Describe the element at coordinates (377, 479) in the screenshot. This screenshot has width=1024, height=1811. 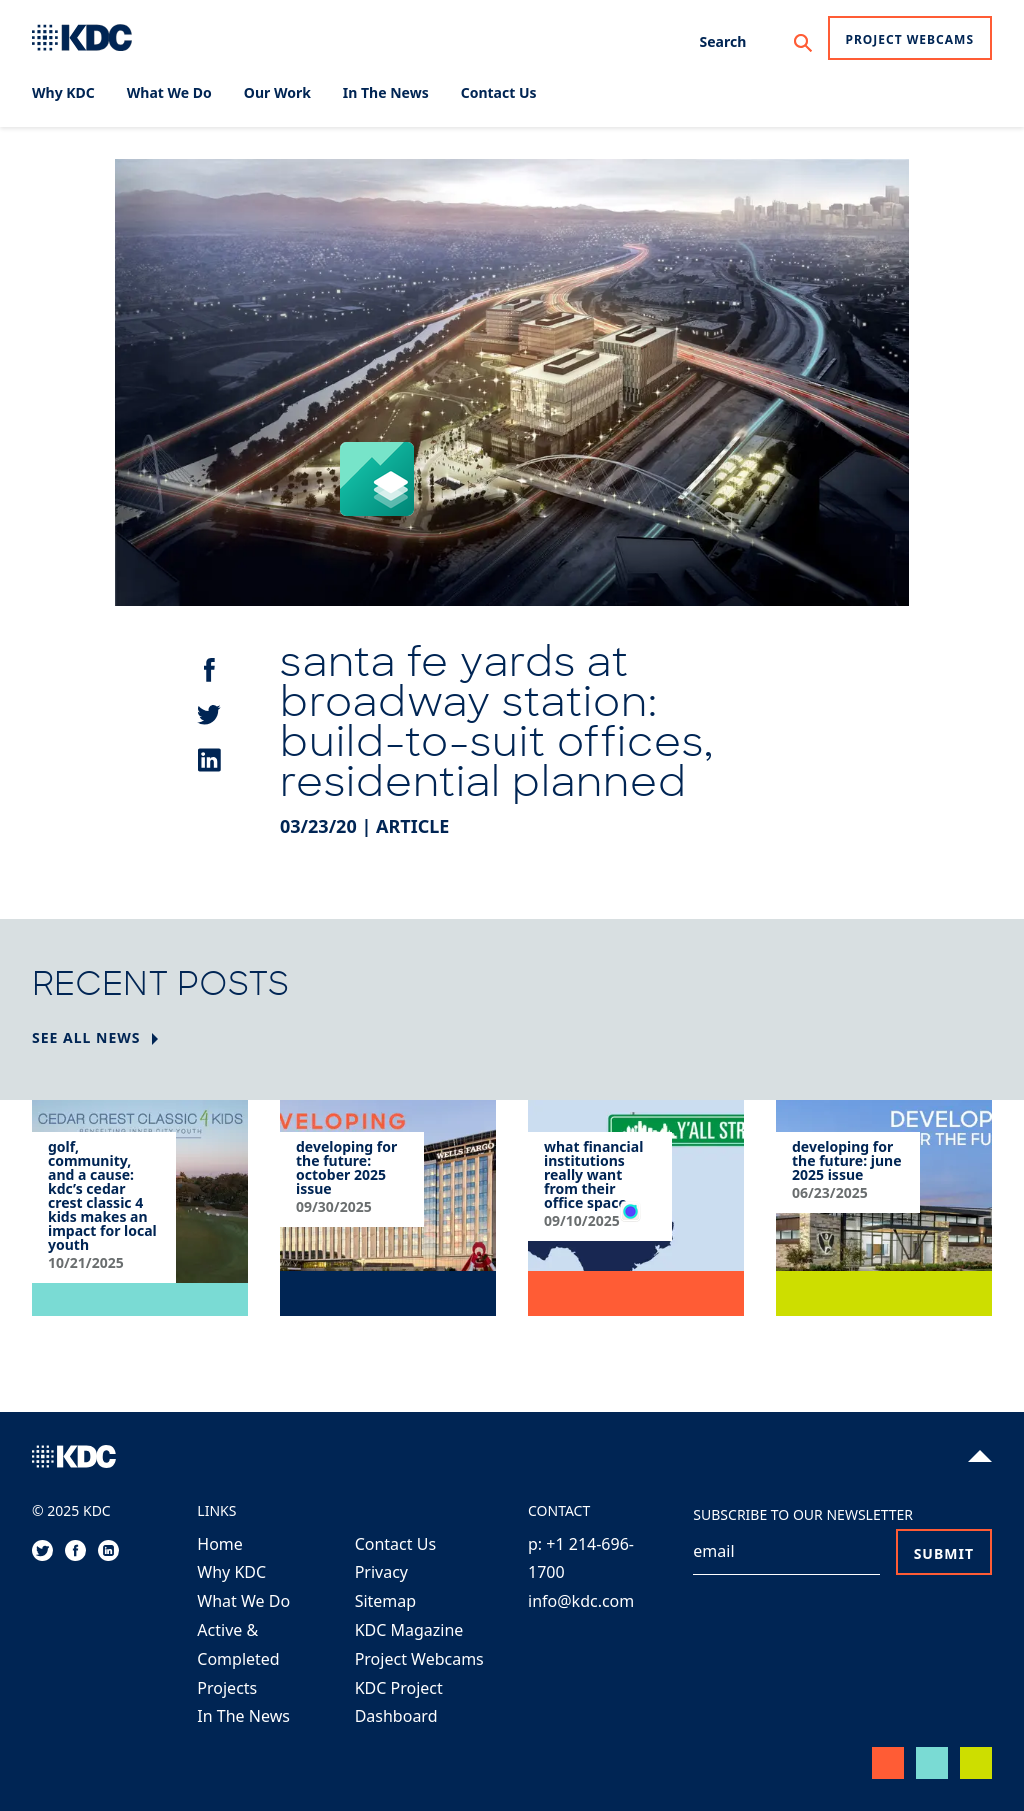
I see `open workbooks app for data visualization` at that location.